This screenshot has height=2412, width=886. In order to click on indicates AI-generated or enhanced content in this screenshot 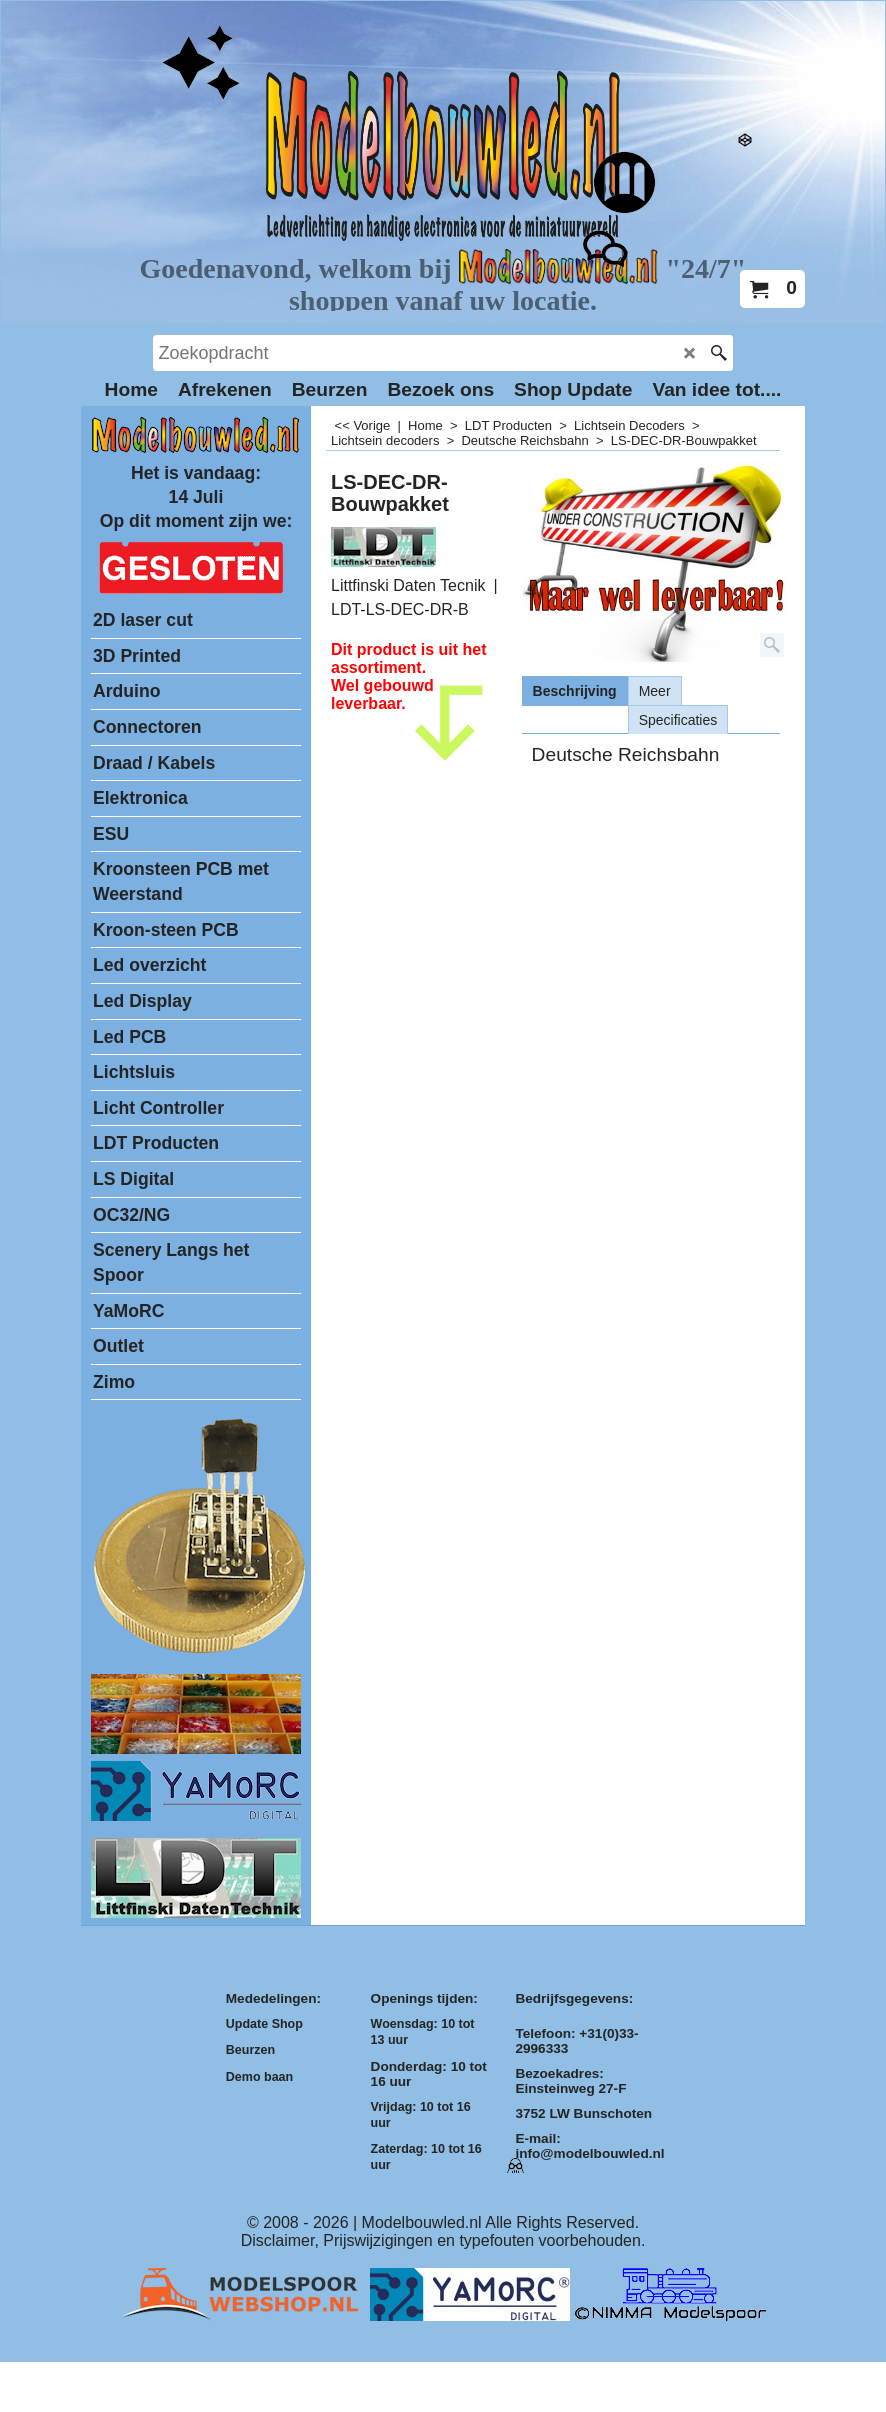, I will do `click(202, 62)`.